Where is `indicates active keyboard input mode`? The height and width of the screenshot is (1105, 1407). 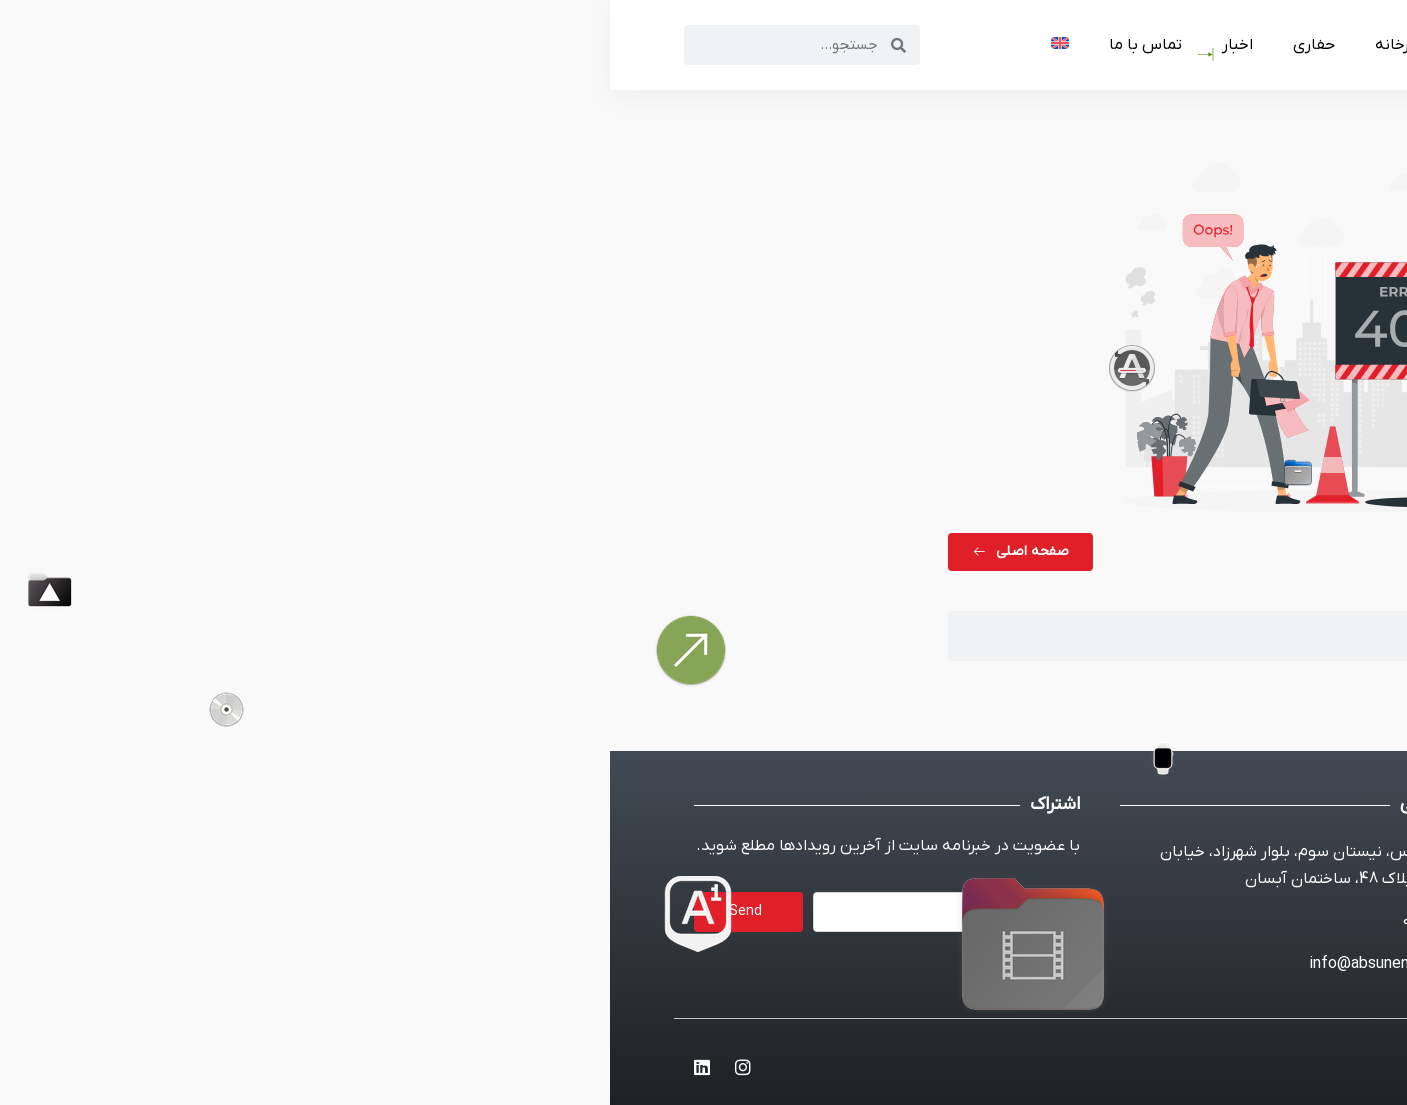
indicates active keyboard input mode is located at coordinates (698, 914).